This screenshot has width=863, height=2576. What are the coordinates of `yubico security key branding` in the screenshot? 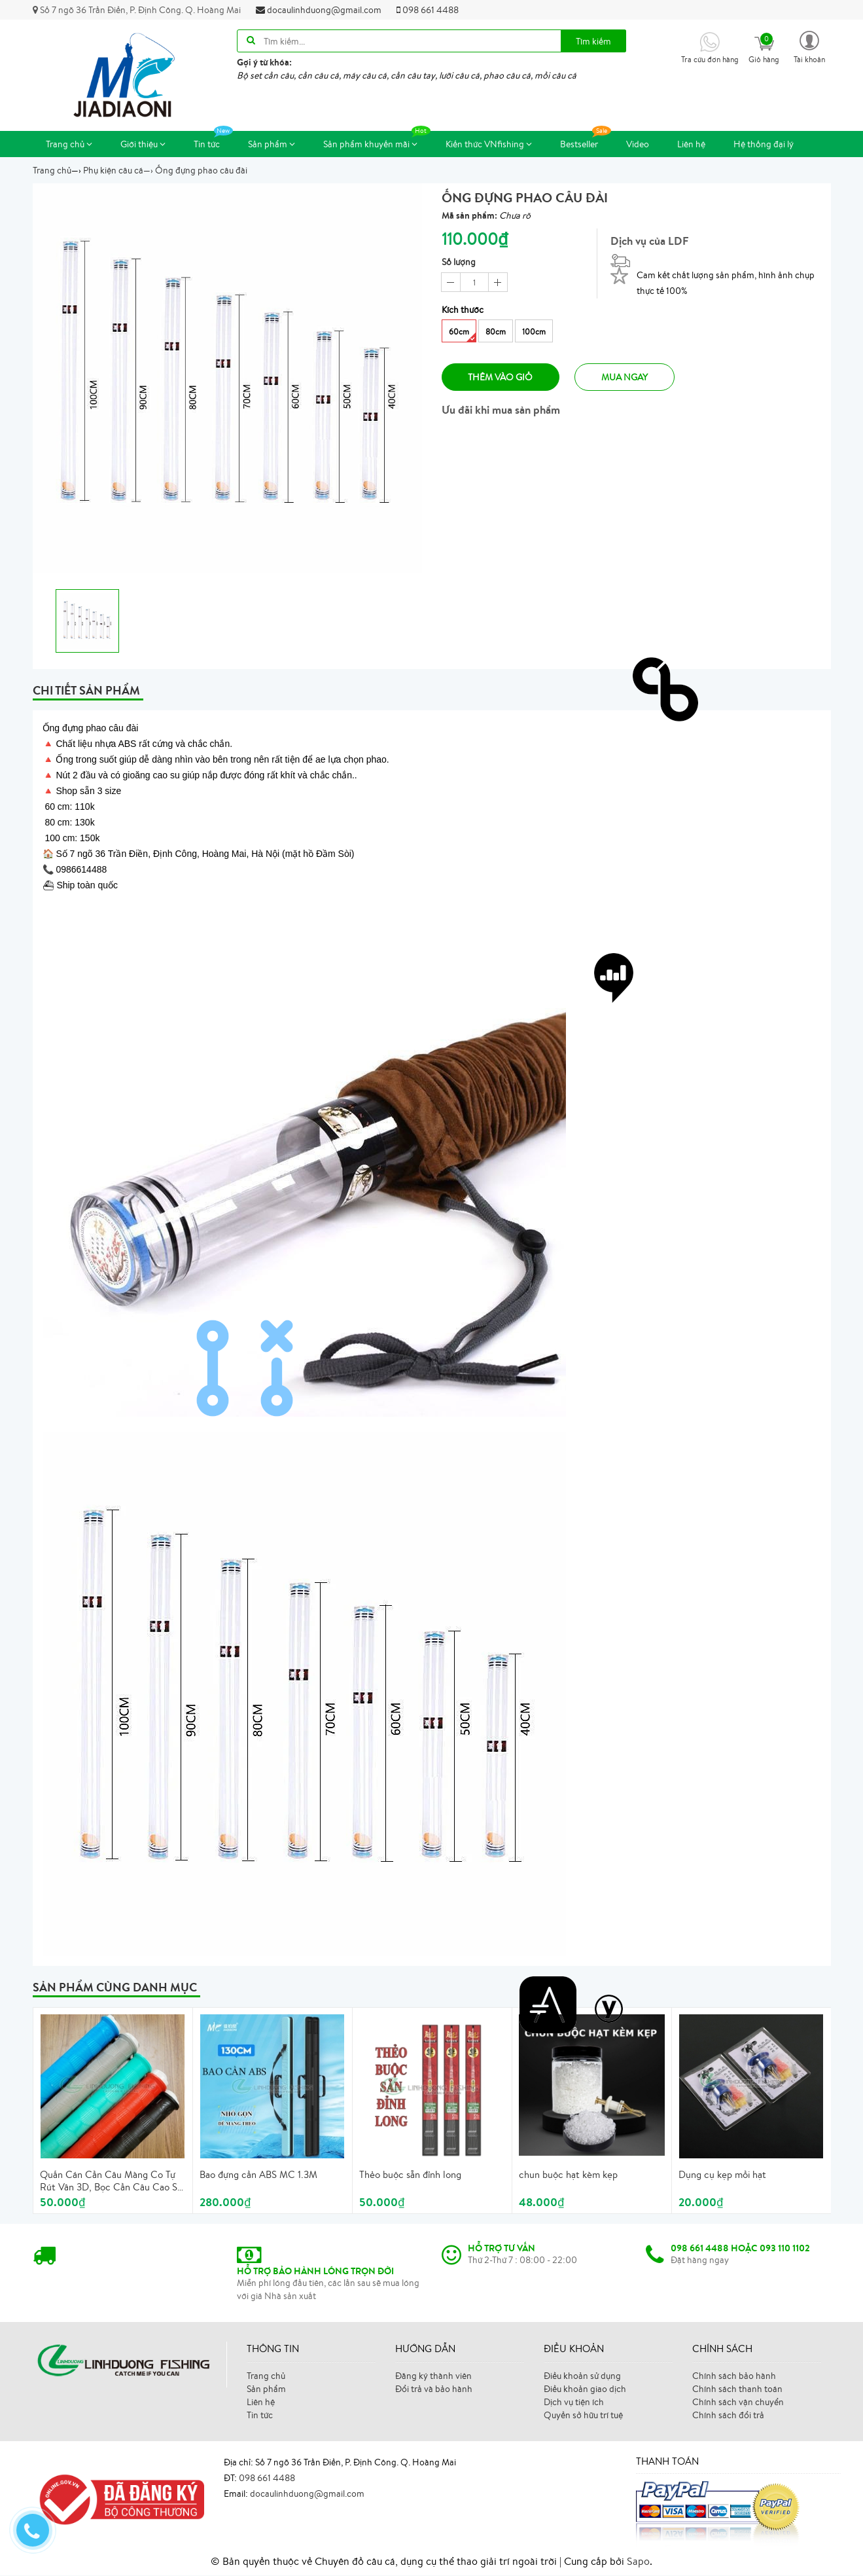 It's located at (608, 2008).